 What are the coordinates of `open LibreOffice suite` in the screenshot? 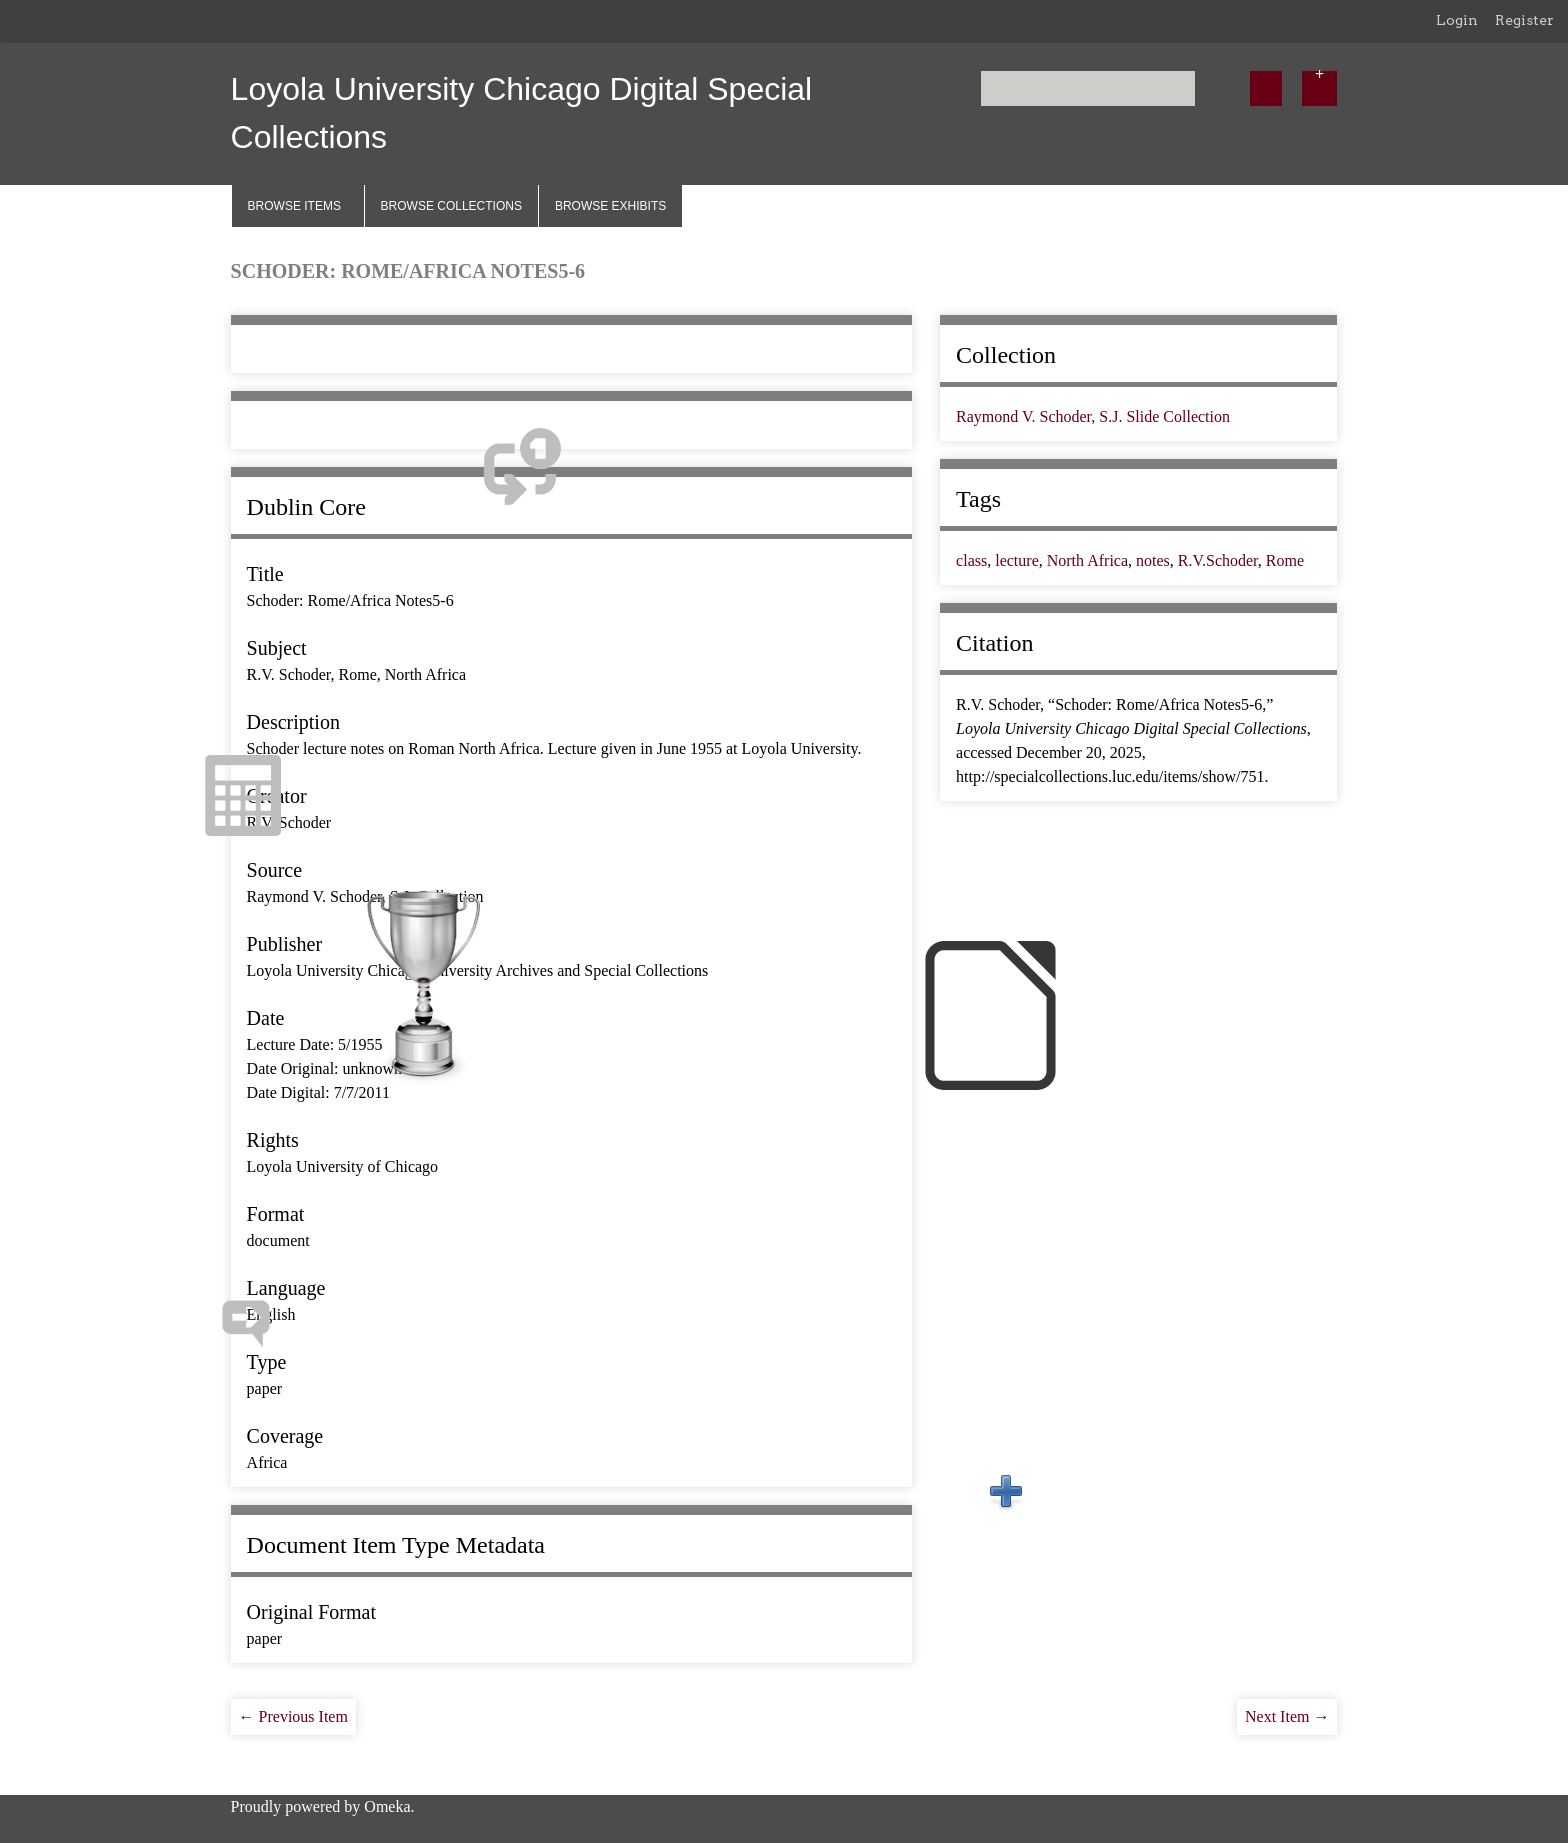 It's located at (990, 1015).